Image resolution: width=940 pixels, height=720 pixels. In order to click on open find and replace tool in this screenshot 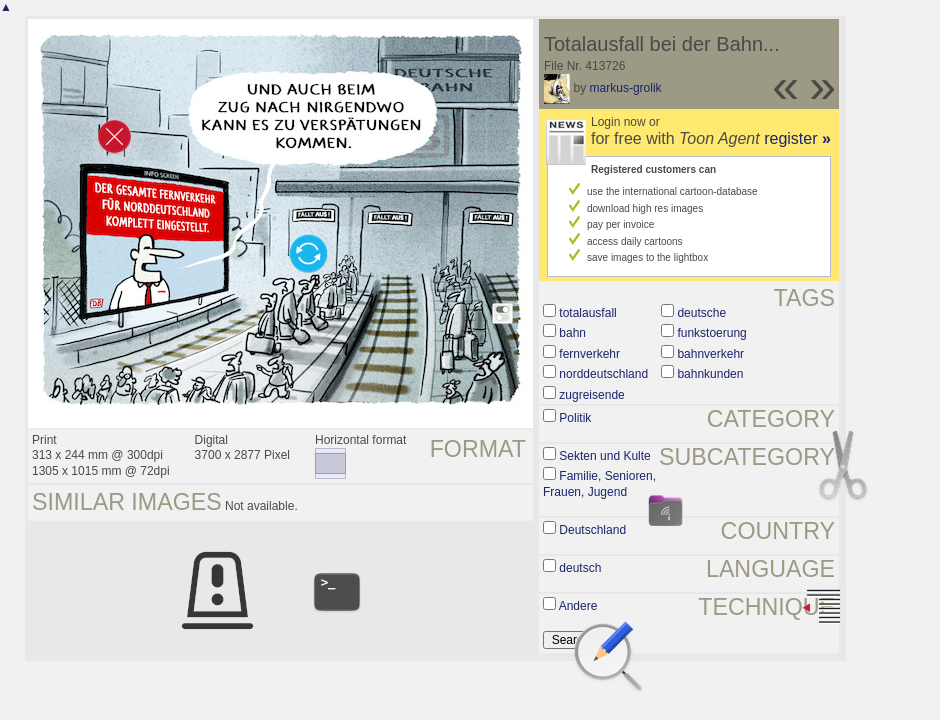, I will do `click(607, 656)`.